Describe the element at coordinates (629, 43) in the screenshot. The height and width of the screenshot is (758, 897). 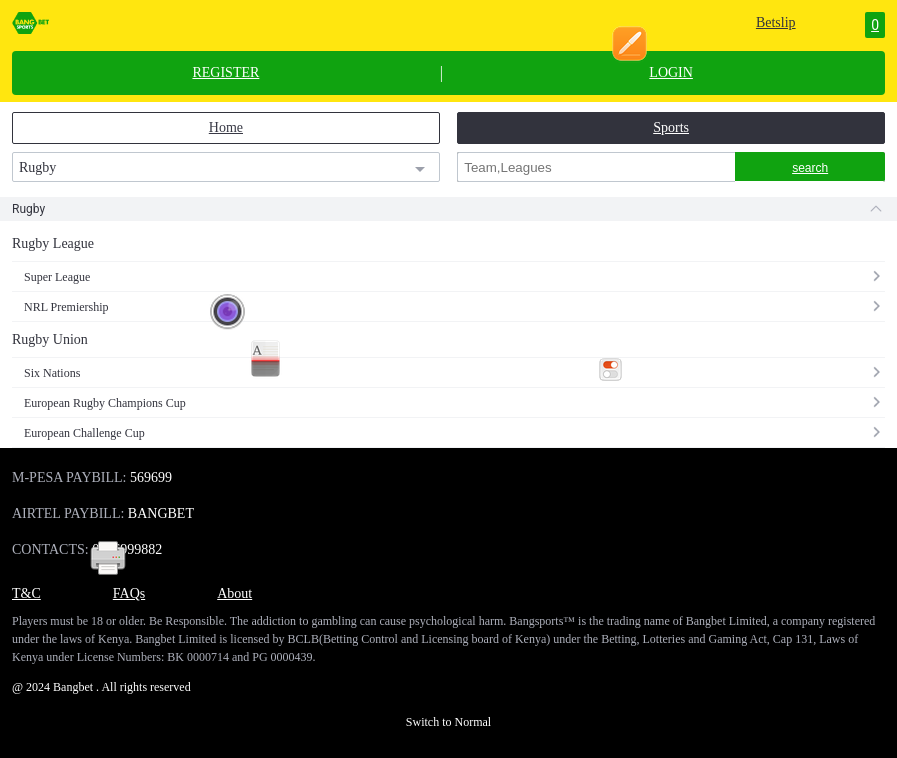
I see `open LibreOffice Impress presentation software` at that location.